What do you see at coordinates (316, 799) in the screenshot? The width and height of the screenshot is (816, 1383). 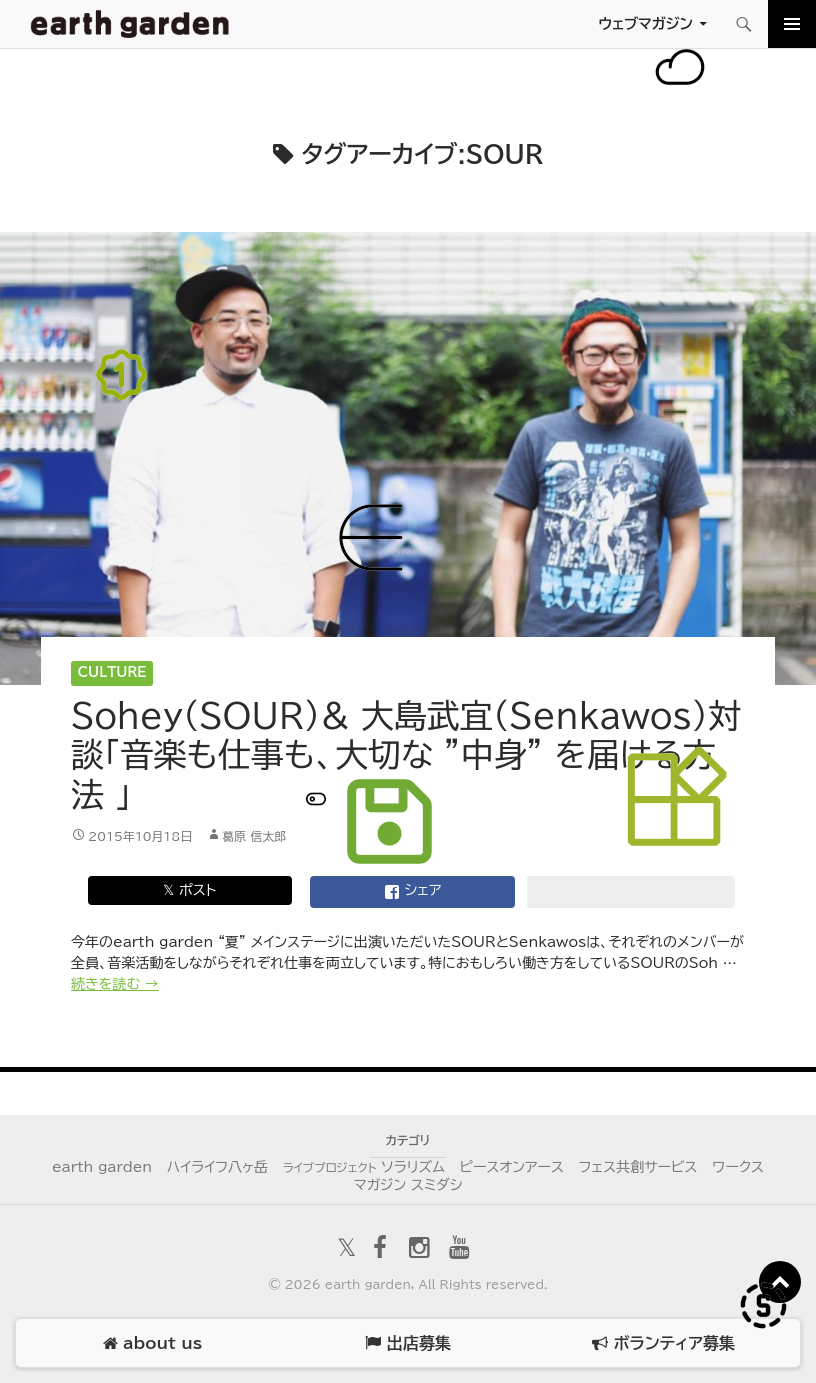 I see `toggle switch in off position` at bounding box center [316, 799].